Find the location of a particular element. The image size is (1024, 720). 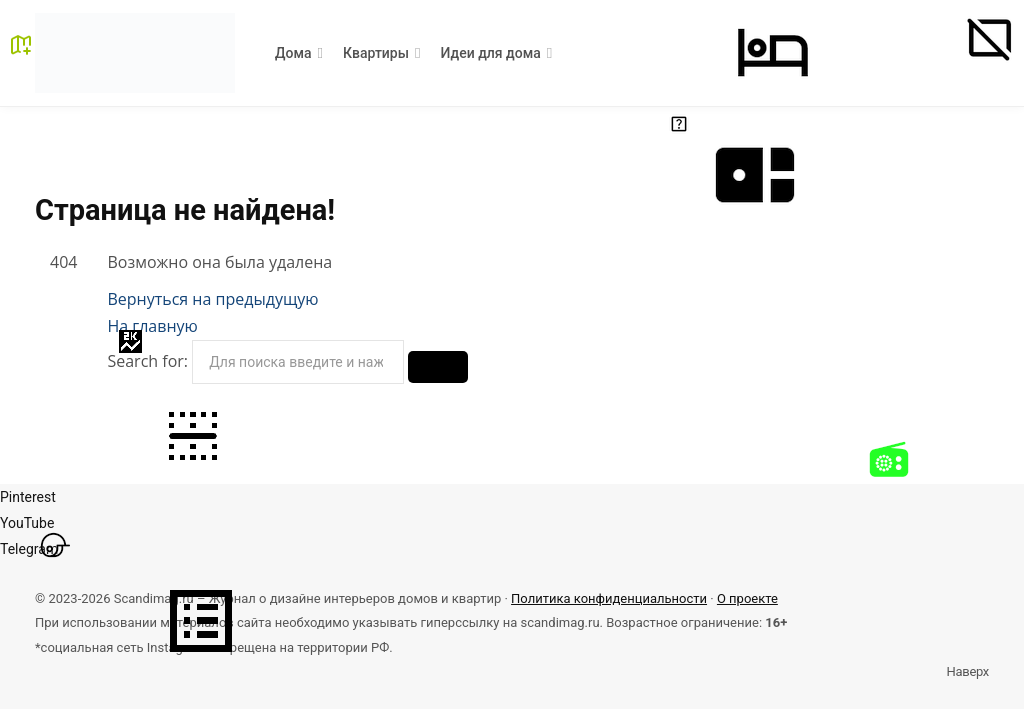

access help center or support resources is located at coordinates (679, 124).